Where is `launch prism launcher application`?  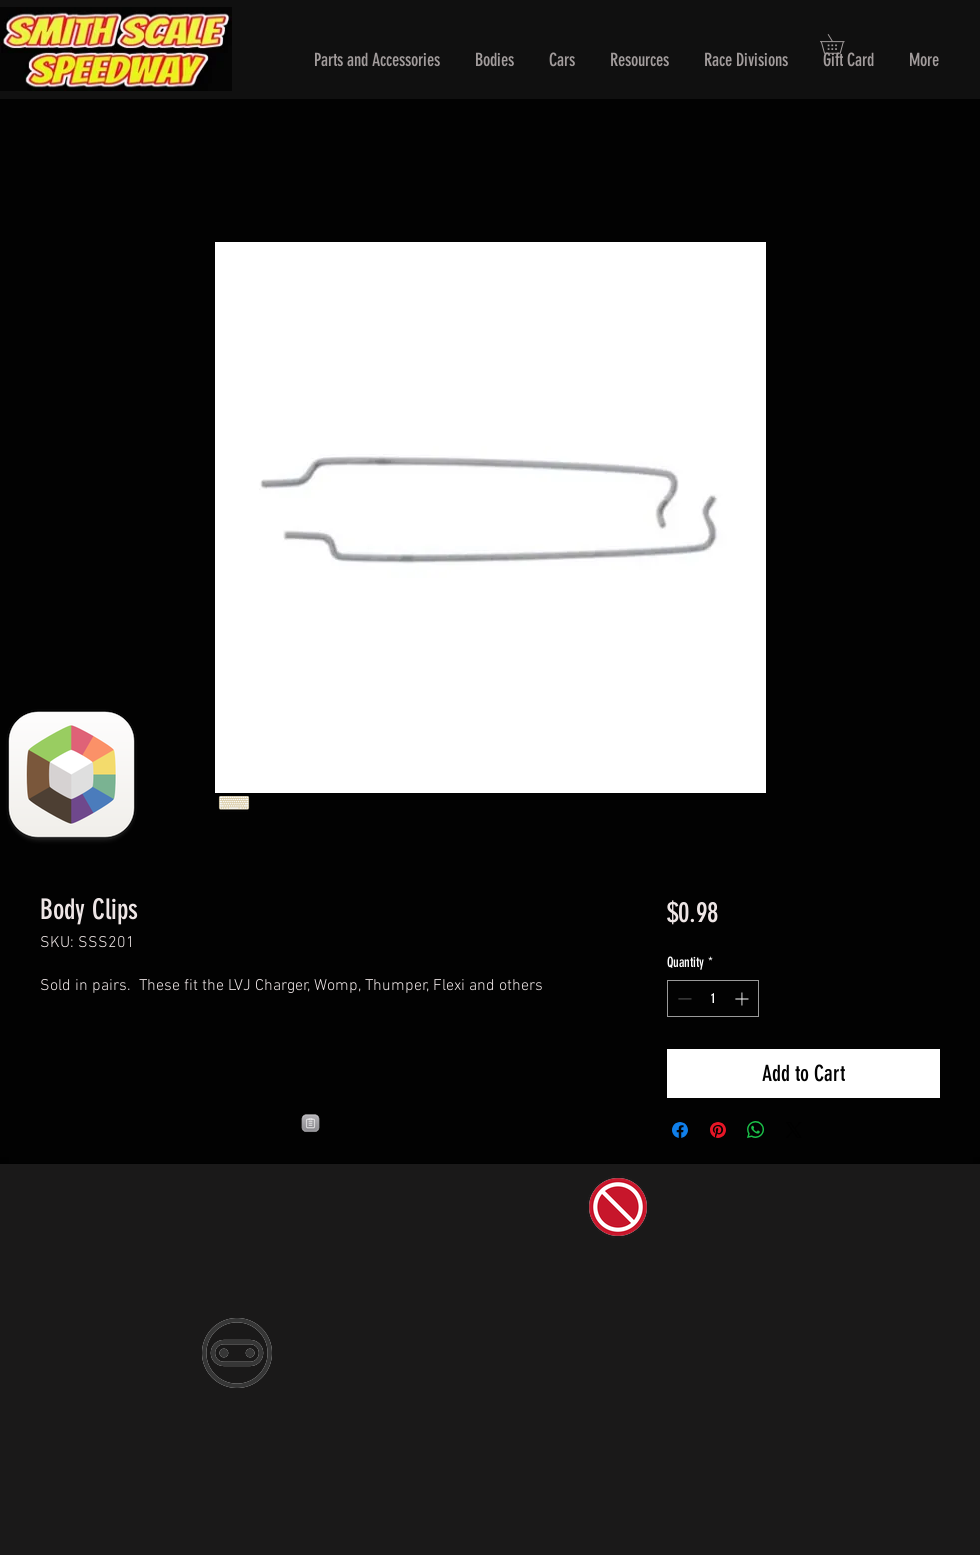 launch prism launcher application is located at coordinates (71, 774).